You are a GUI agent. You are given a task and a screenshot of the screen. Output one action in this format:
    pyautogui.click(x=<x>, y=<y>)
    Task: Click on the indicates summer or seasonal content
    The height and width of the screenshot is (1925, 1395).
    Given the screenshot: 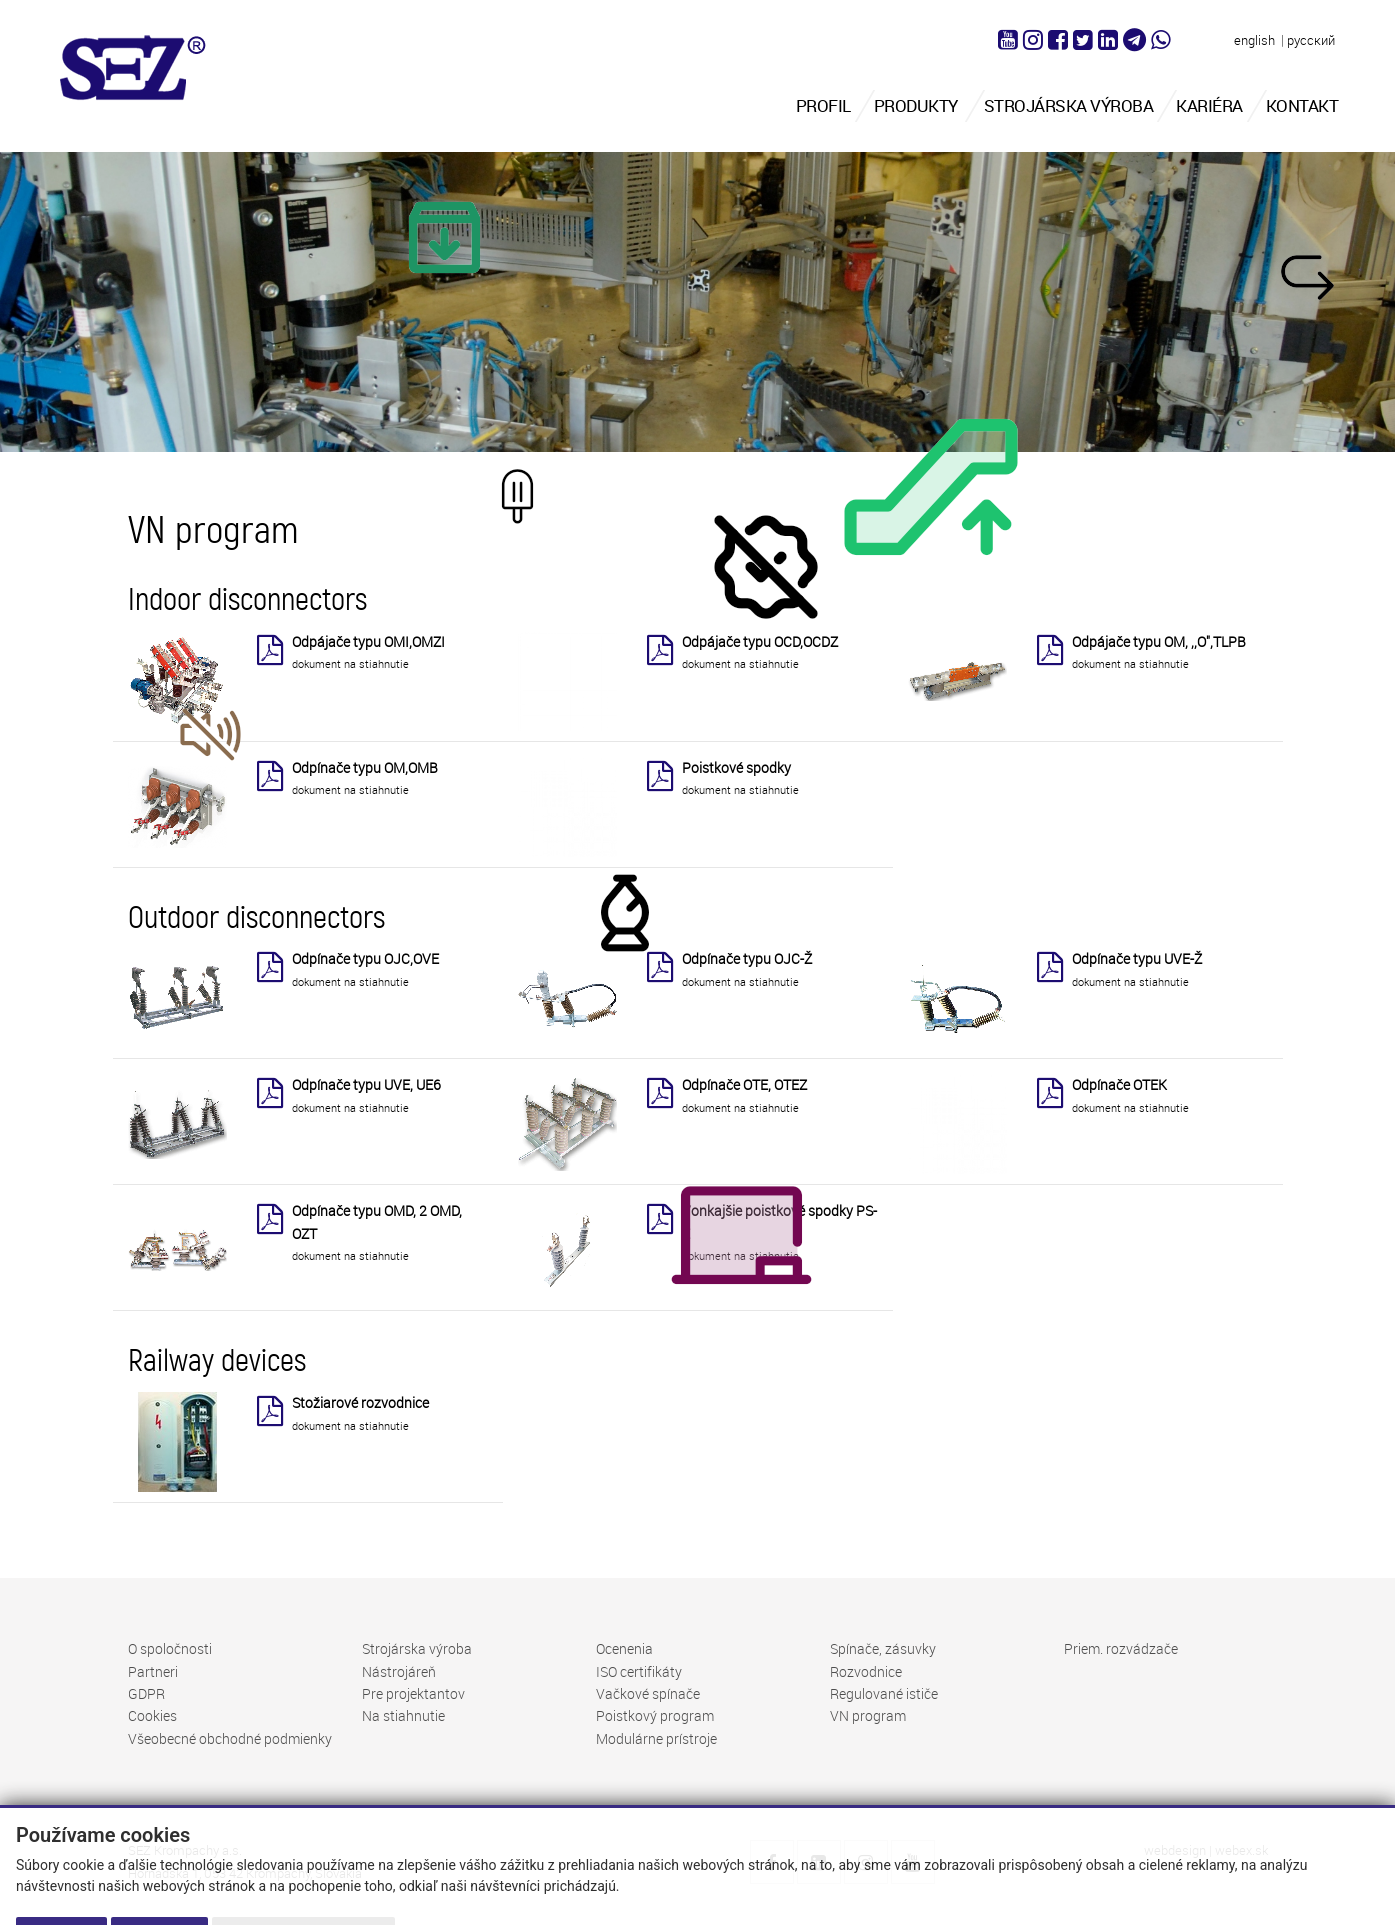 What is the action you would take?
    pyautogui.click(x=517, y=495)
    